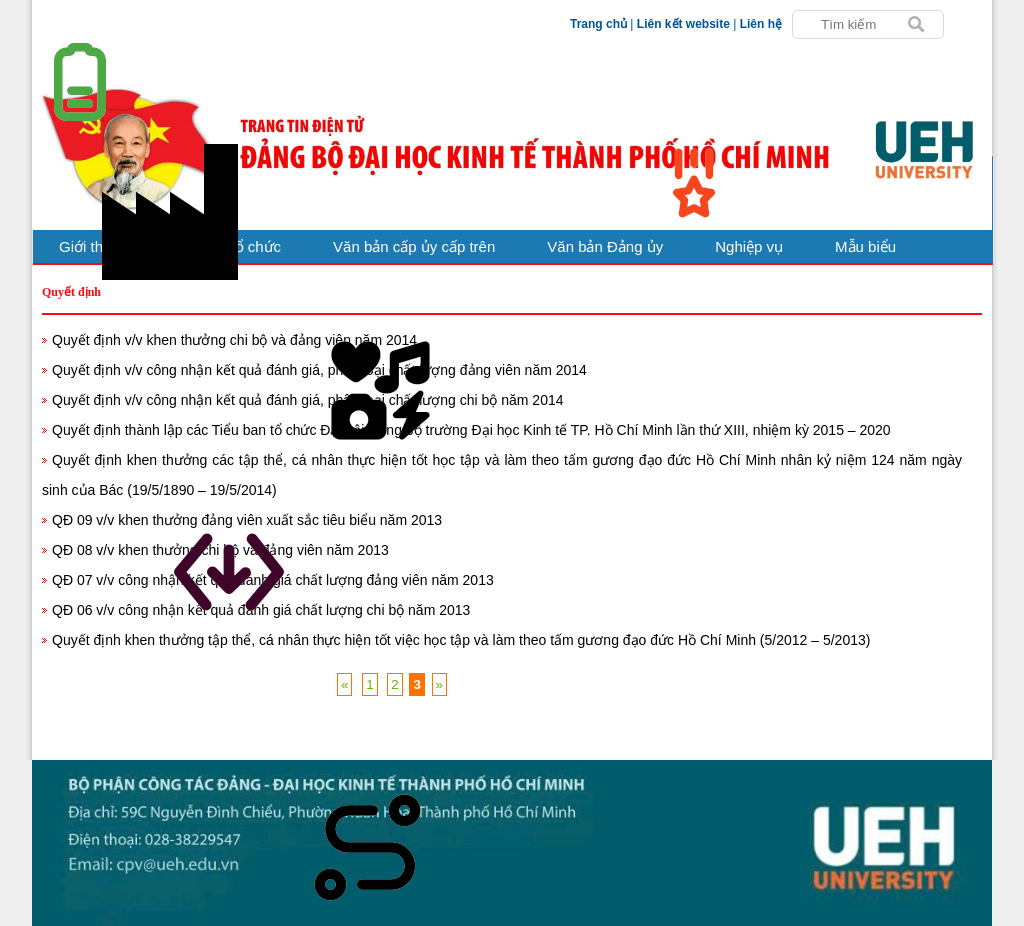 This screenshot has height=926, width=1024. What do you see at coordinates (170, 212) in the screenshot?
I see `view manufacturing or production settings` at bounding box center [170, 212].